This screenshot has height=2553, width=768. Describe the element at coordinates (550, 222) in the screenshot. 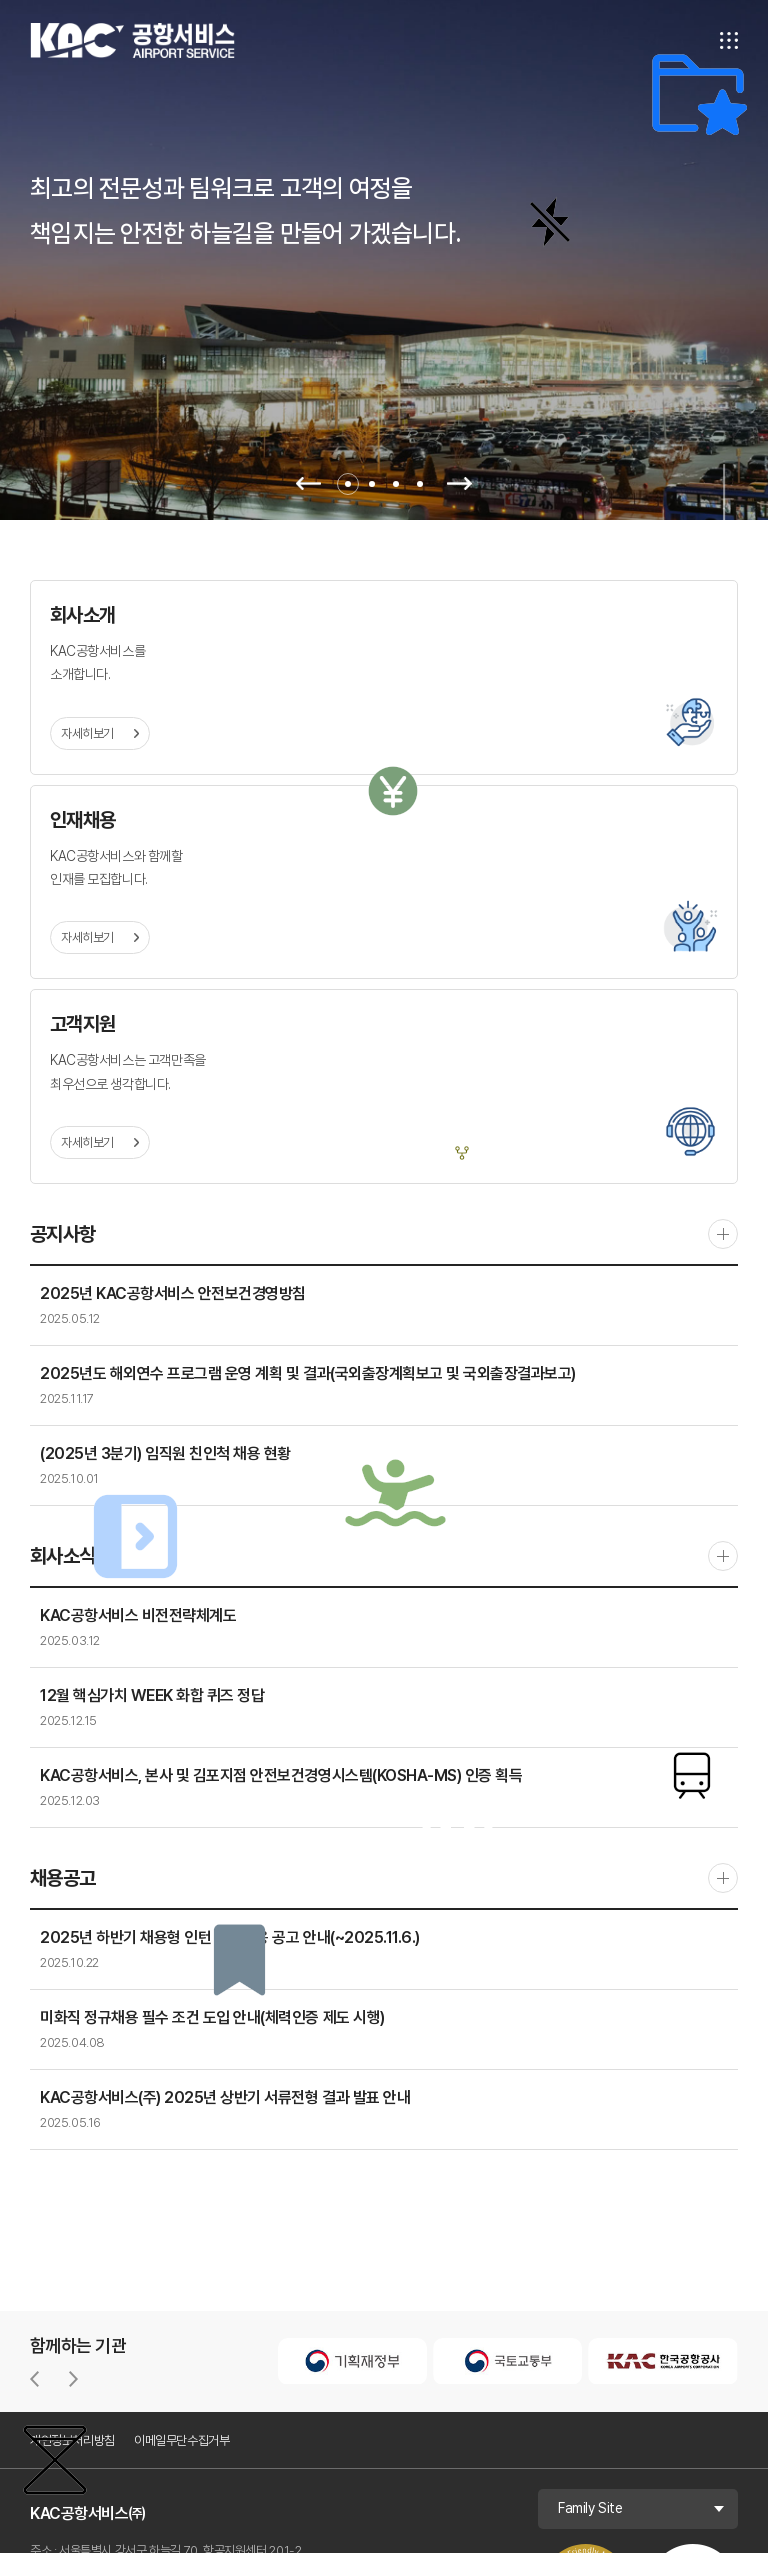

I see `disable camera flash` at that location.